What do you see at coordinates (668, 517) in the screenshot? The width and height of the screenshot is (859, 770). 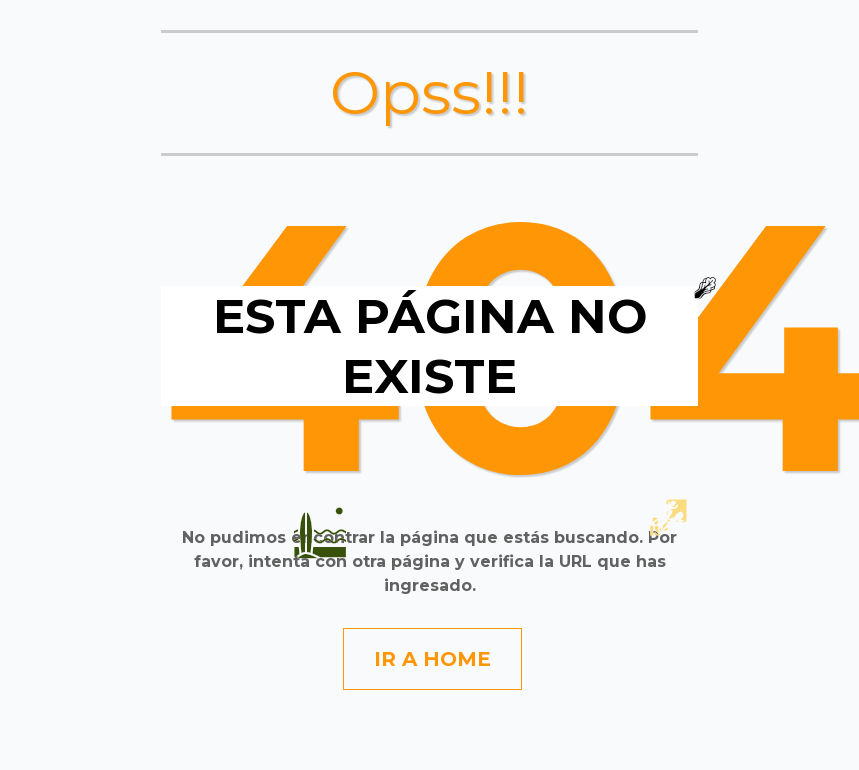 I see `select flamethrower unit or weapon class` at bounding box center [668, 517].